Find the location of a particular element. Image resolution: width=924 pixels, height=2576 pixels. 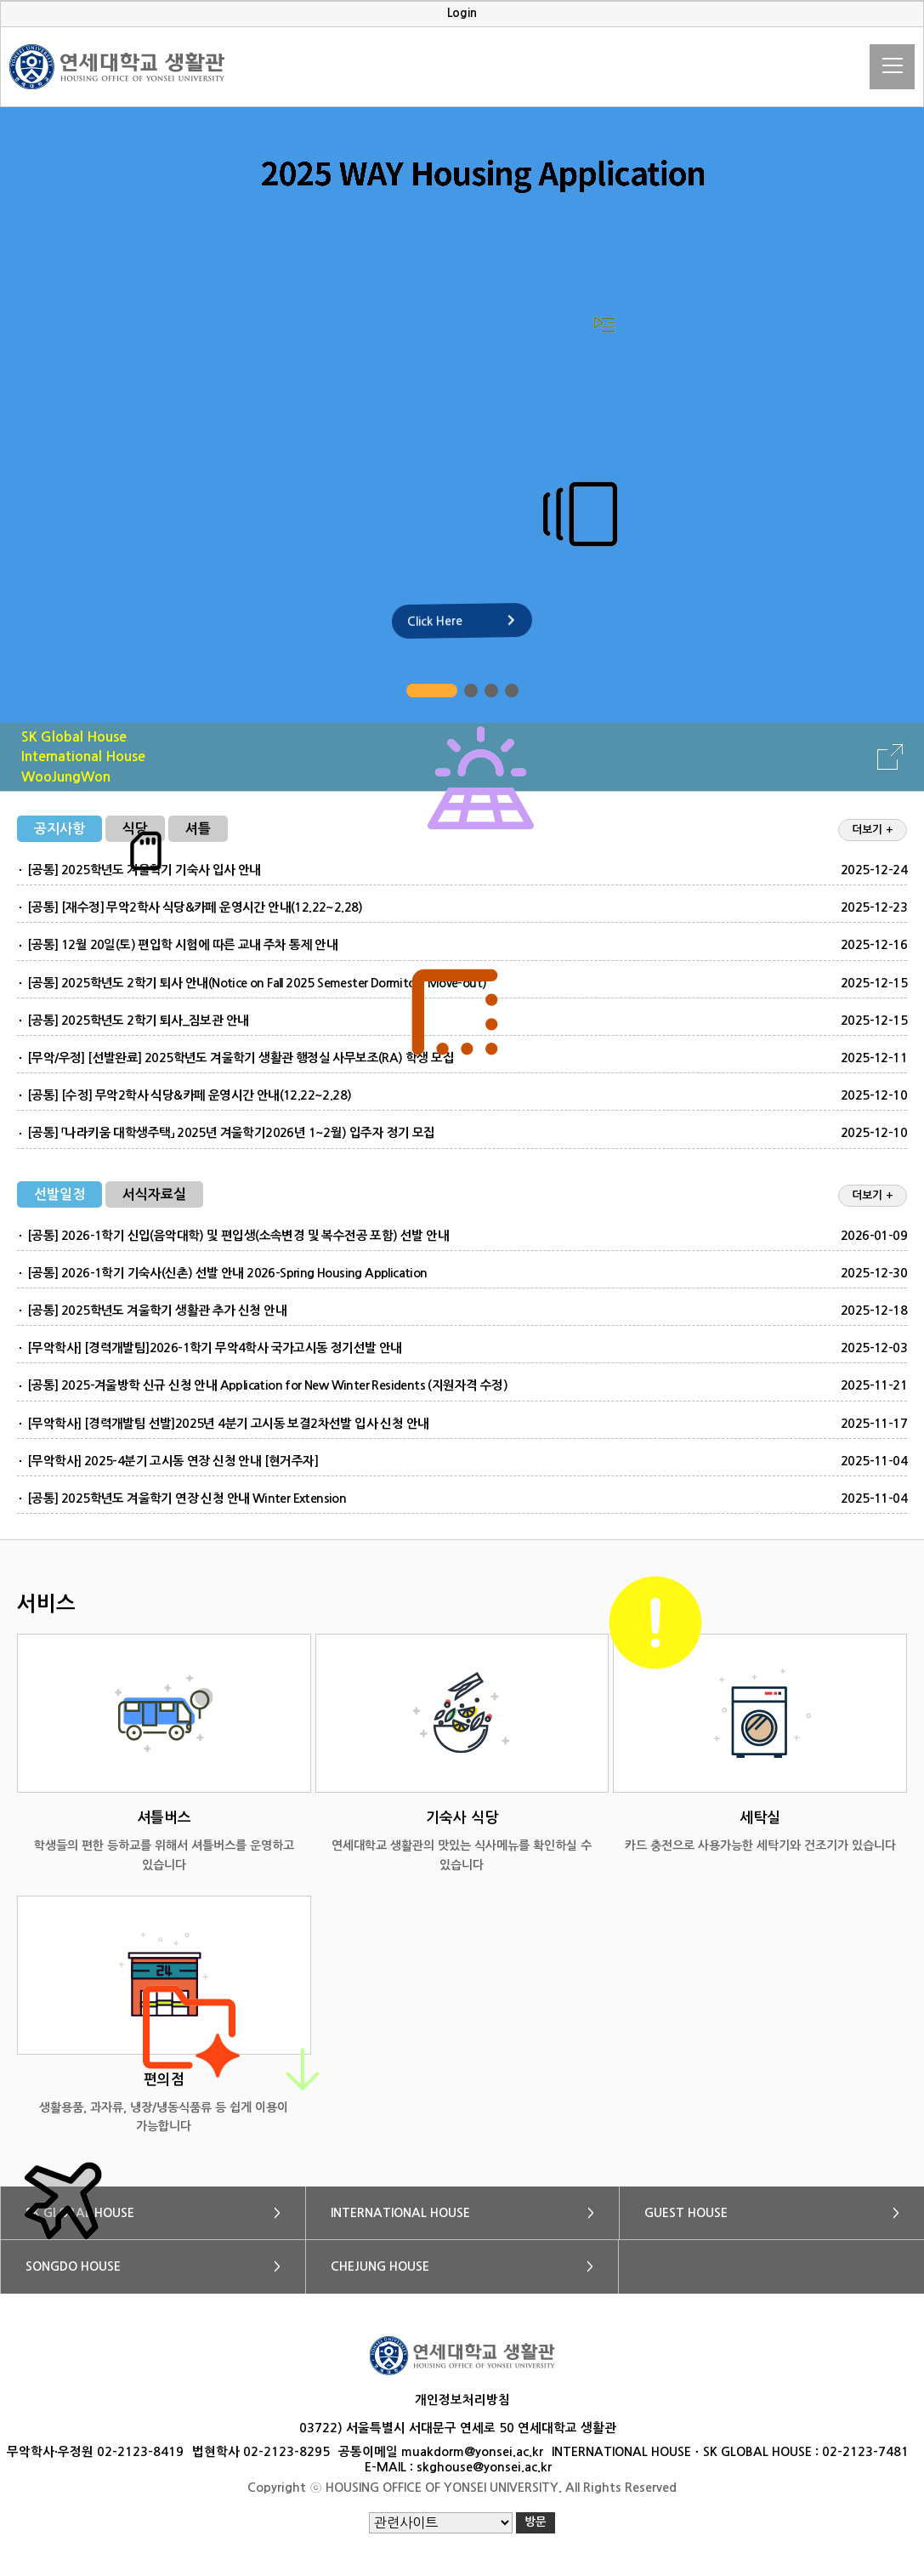

view solar energy or panel status is located at coordinates (480, 783).